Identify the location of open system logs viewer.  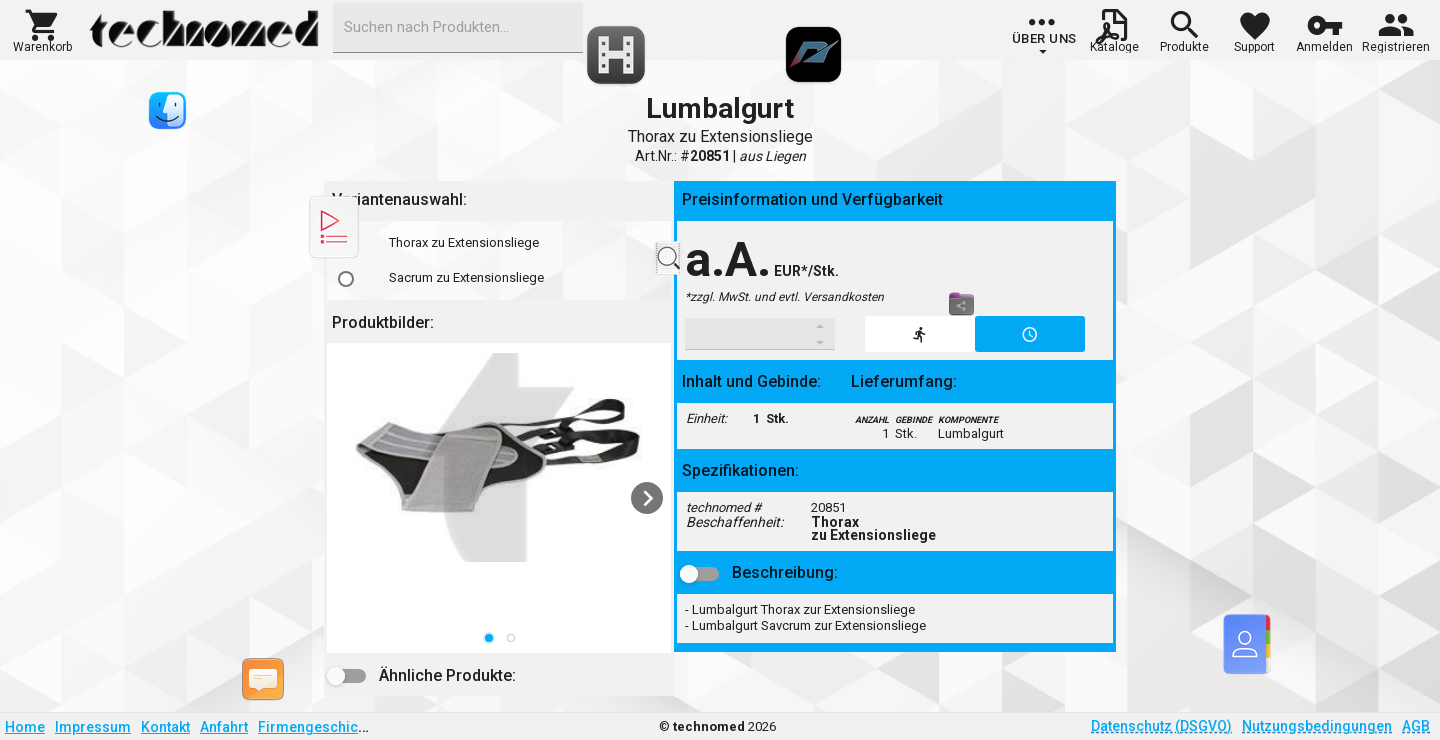
(668, 258).